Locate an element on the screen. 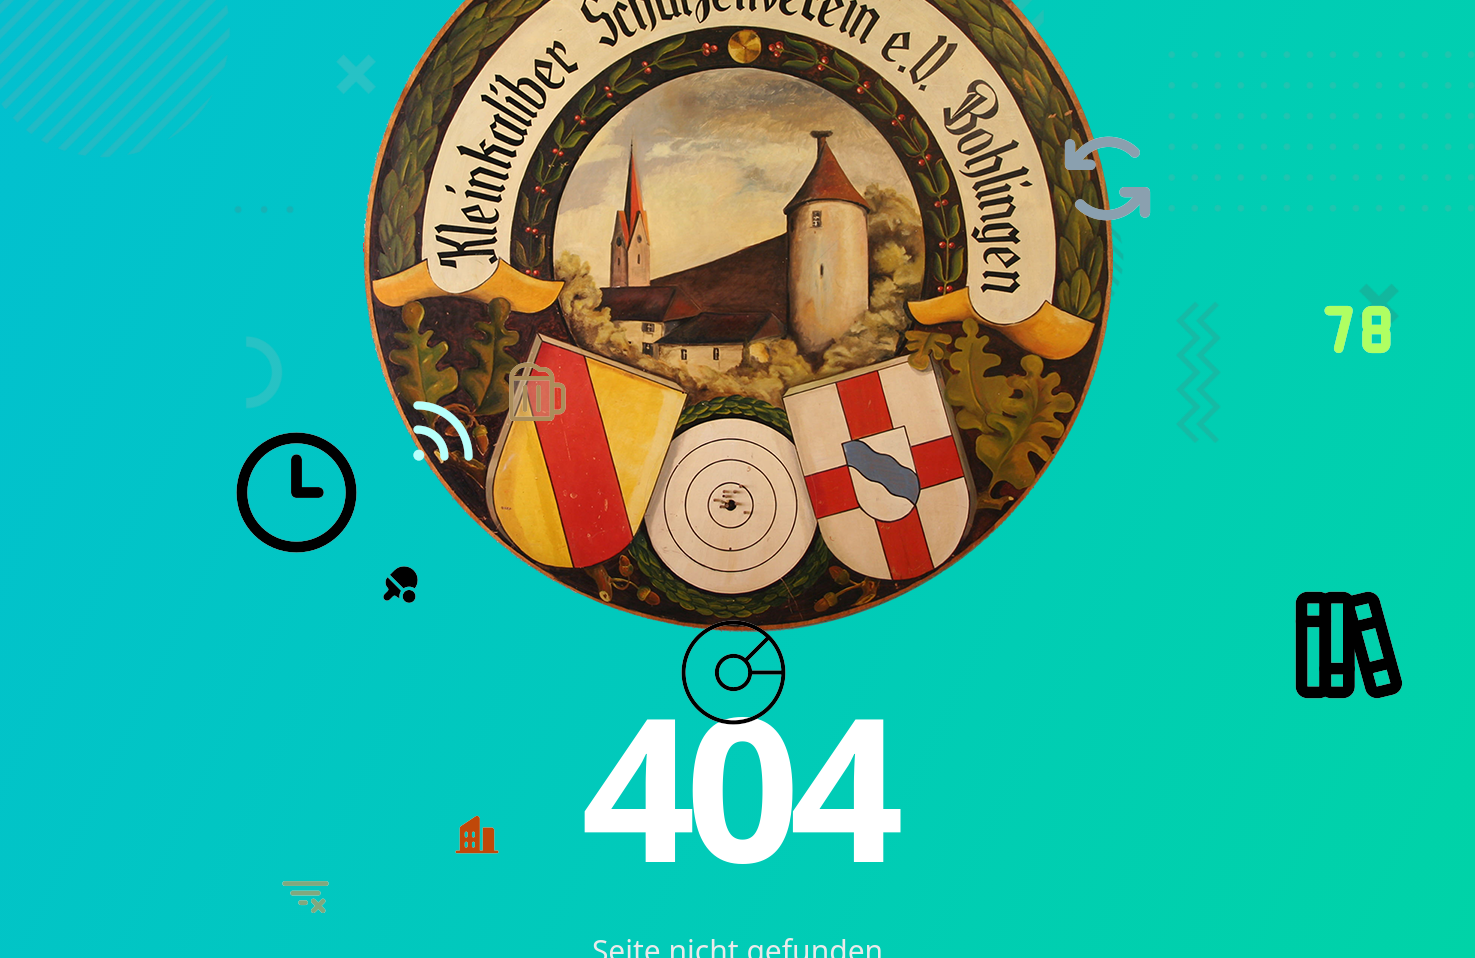 This screenshot has height=958, width=1475. play or access media disc content is located at coordinates (733, 672).